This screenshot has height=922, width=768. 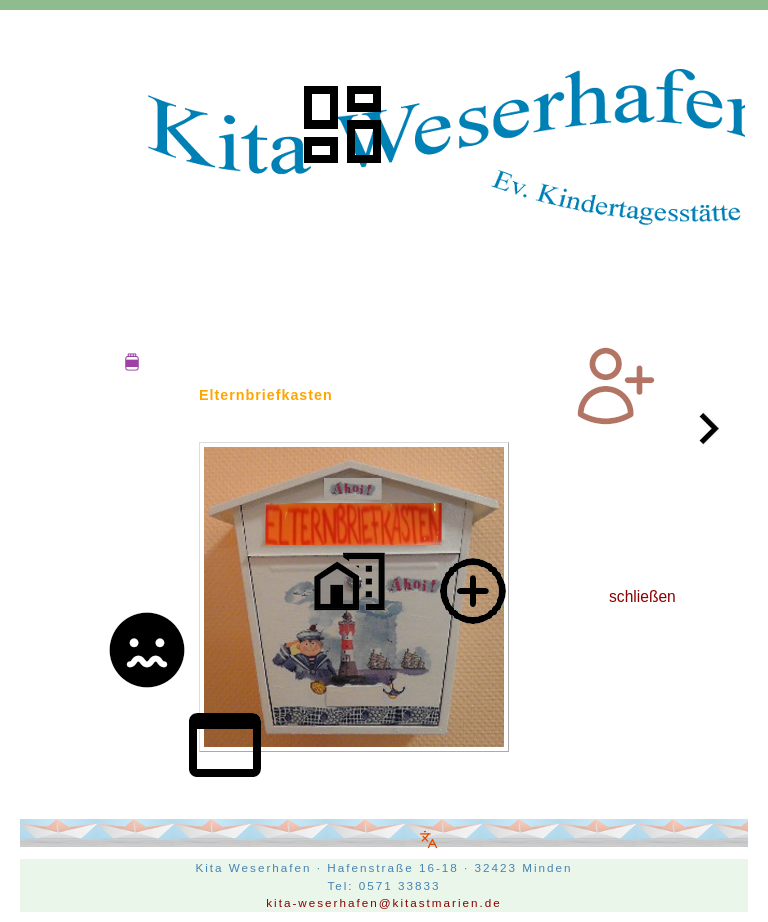 What do you see at coordinates (147, 650) in the screenshot?
I see `indicates a nervous or anxious status` at bounding box center [147, 650].